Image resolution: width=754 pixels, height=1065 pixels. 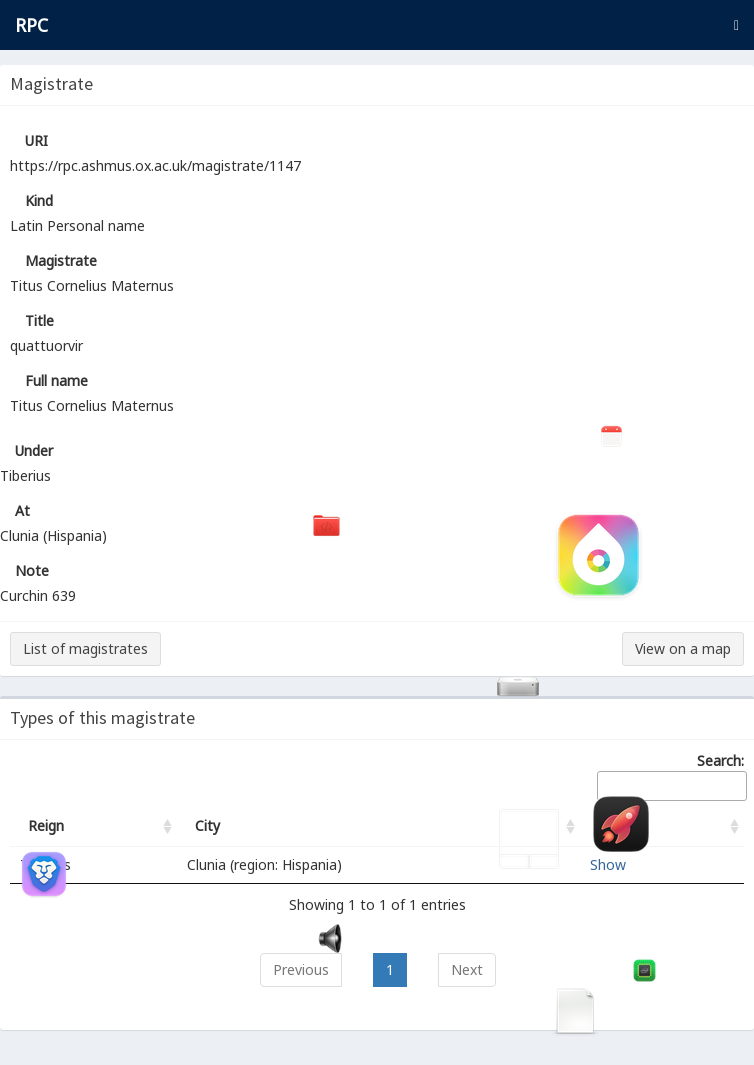 I want to click on open display color and calibration settings, so click(x=598, y=556).